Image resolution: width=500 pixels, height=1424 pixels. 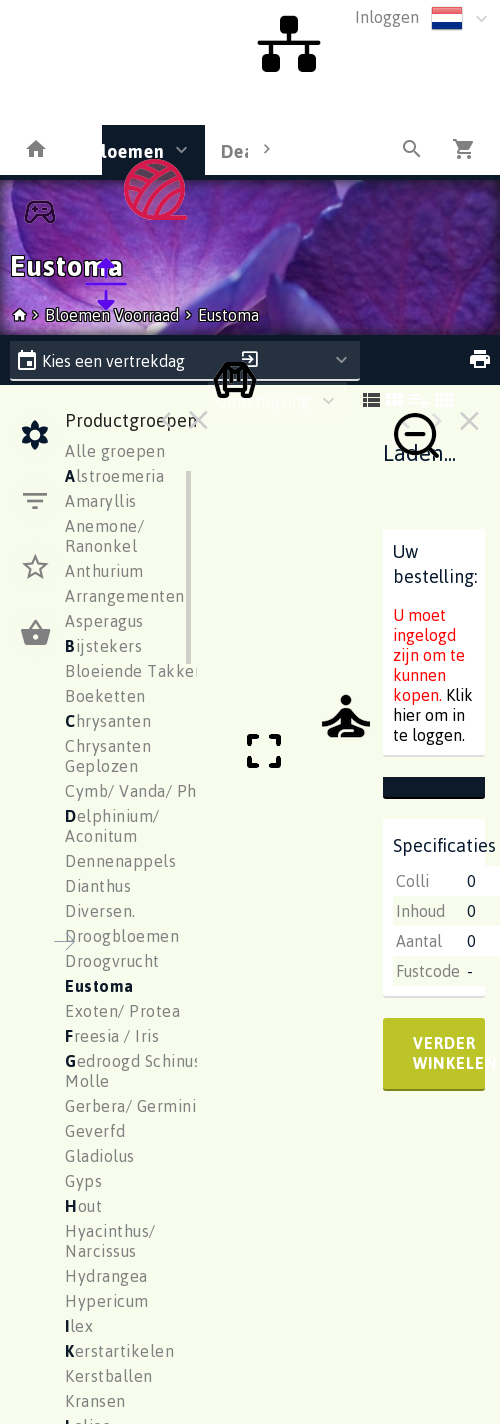 I want to click on zoom out to decrease magnification, so click(x=416, y=435).